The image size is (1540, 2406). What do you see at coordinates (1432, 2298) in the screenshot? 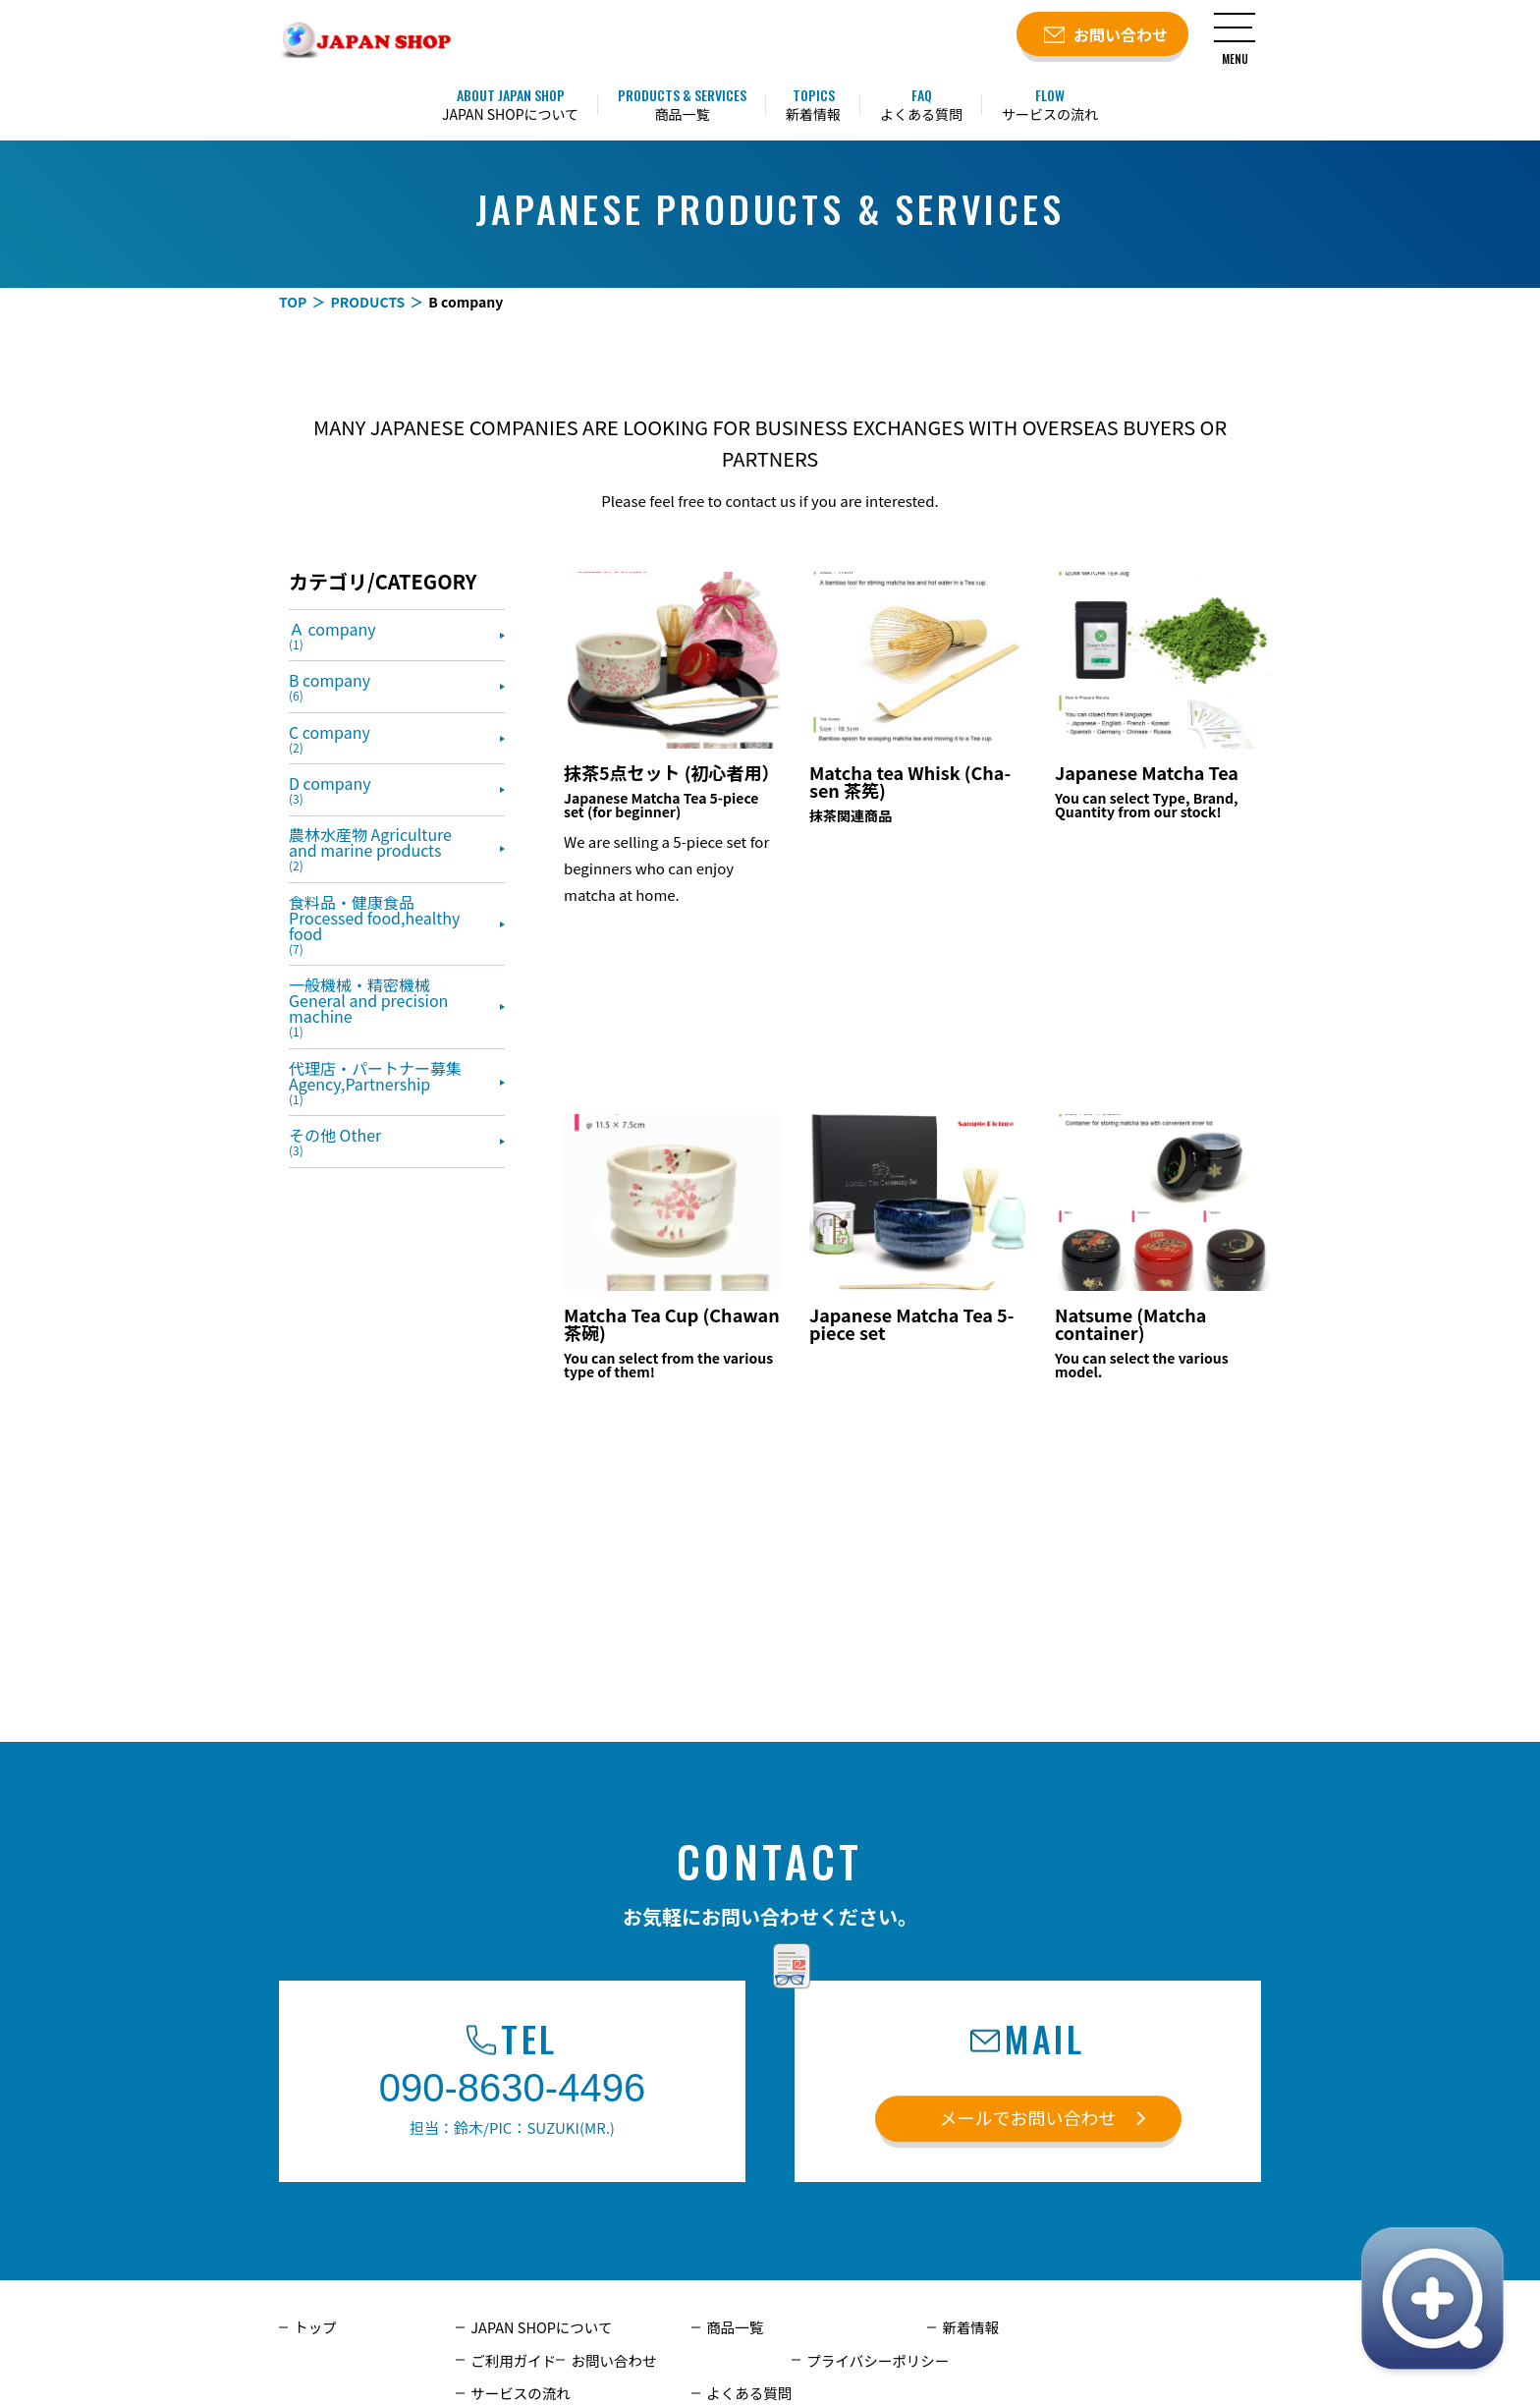
I see `open synology assistant app` at bounding box center [1432, 2298].